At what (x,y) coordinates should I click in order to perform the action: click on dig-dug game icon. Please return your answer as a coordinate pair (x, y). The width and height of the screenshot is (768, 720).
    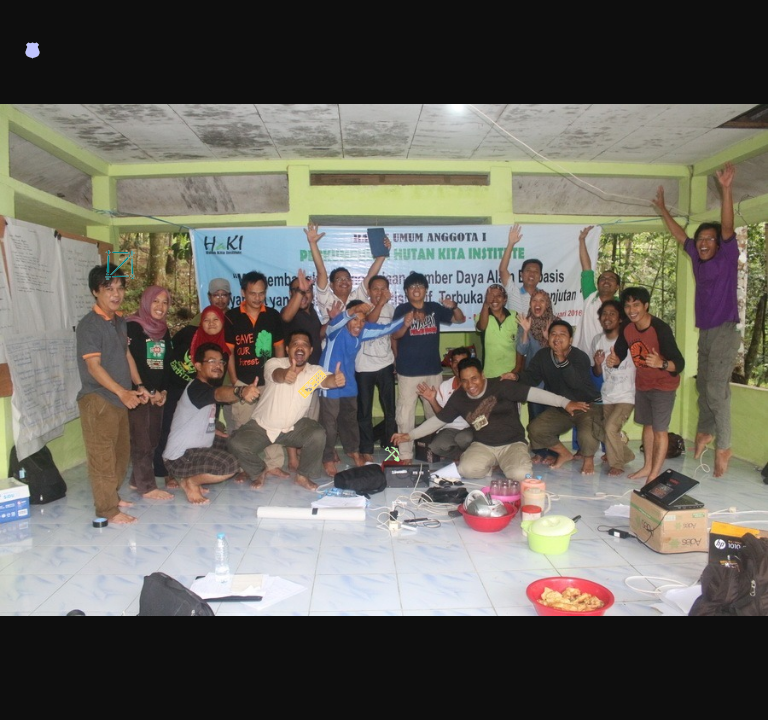
    Looking at the image, I should click on (392, 454).